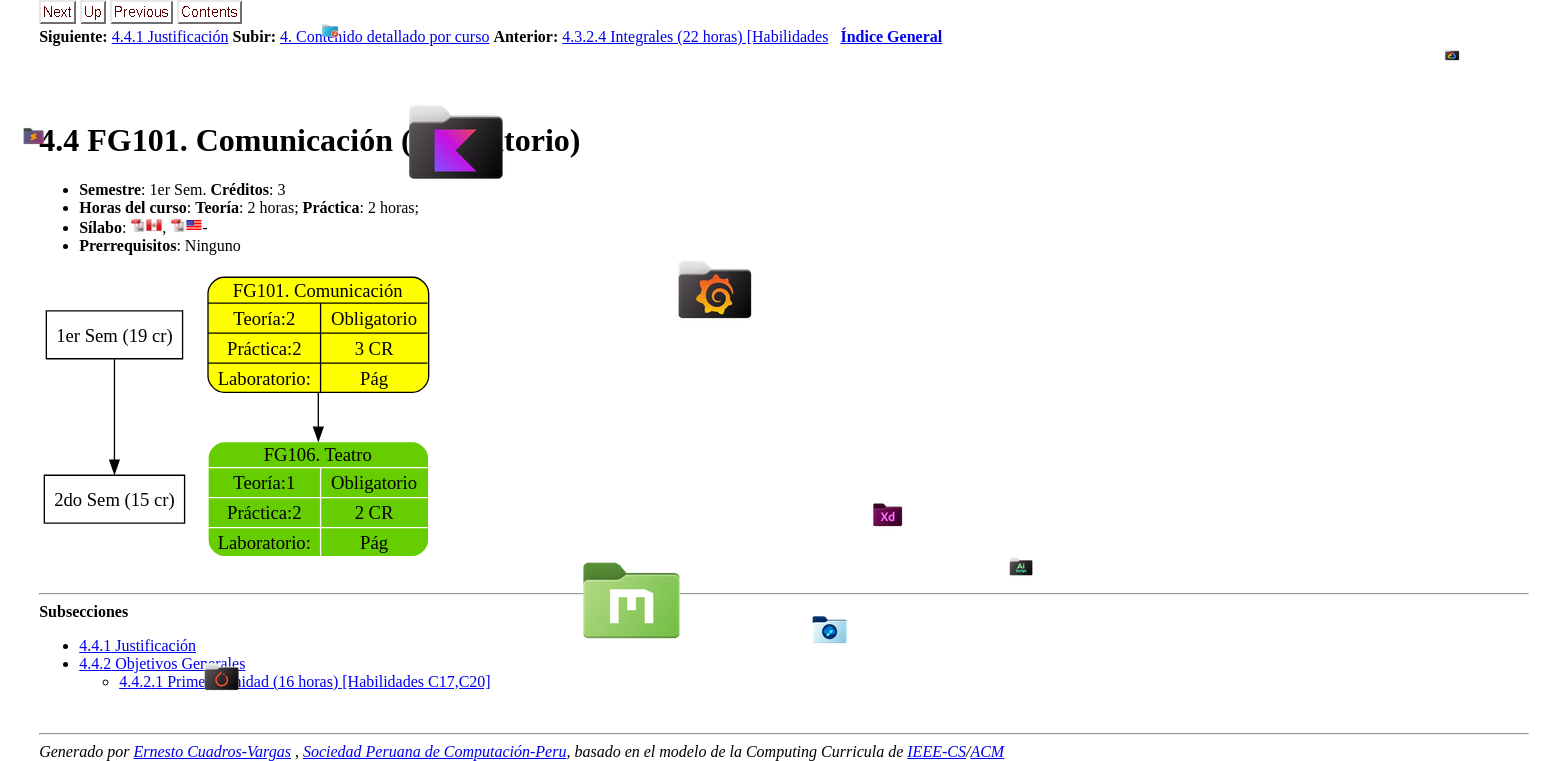  What do you see at coordinates (330, 31) in the screenshot?
I see `open folder containing microsoft remote desktop files` at bounding box center [330, 31].